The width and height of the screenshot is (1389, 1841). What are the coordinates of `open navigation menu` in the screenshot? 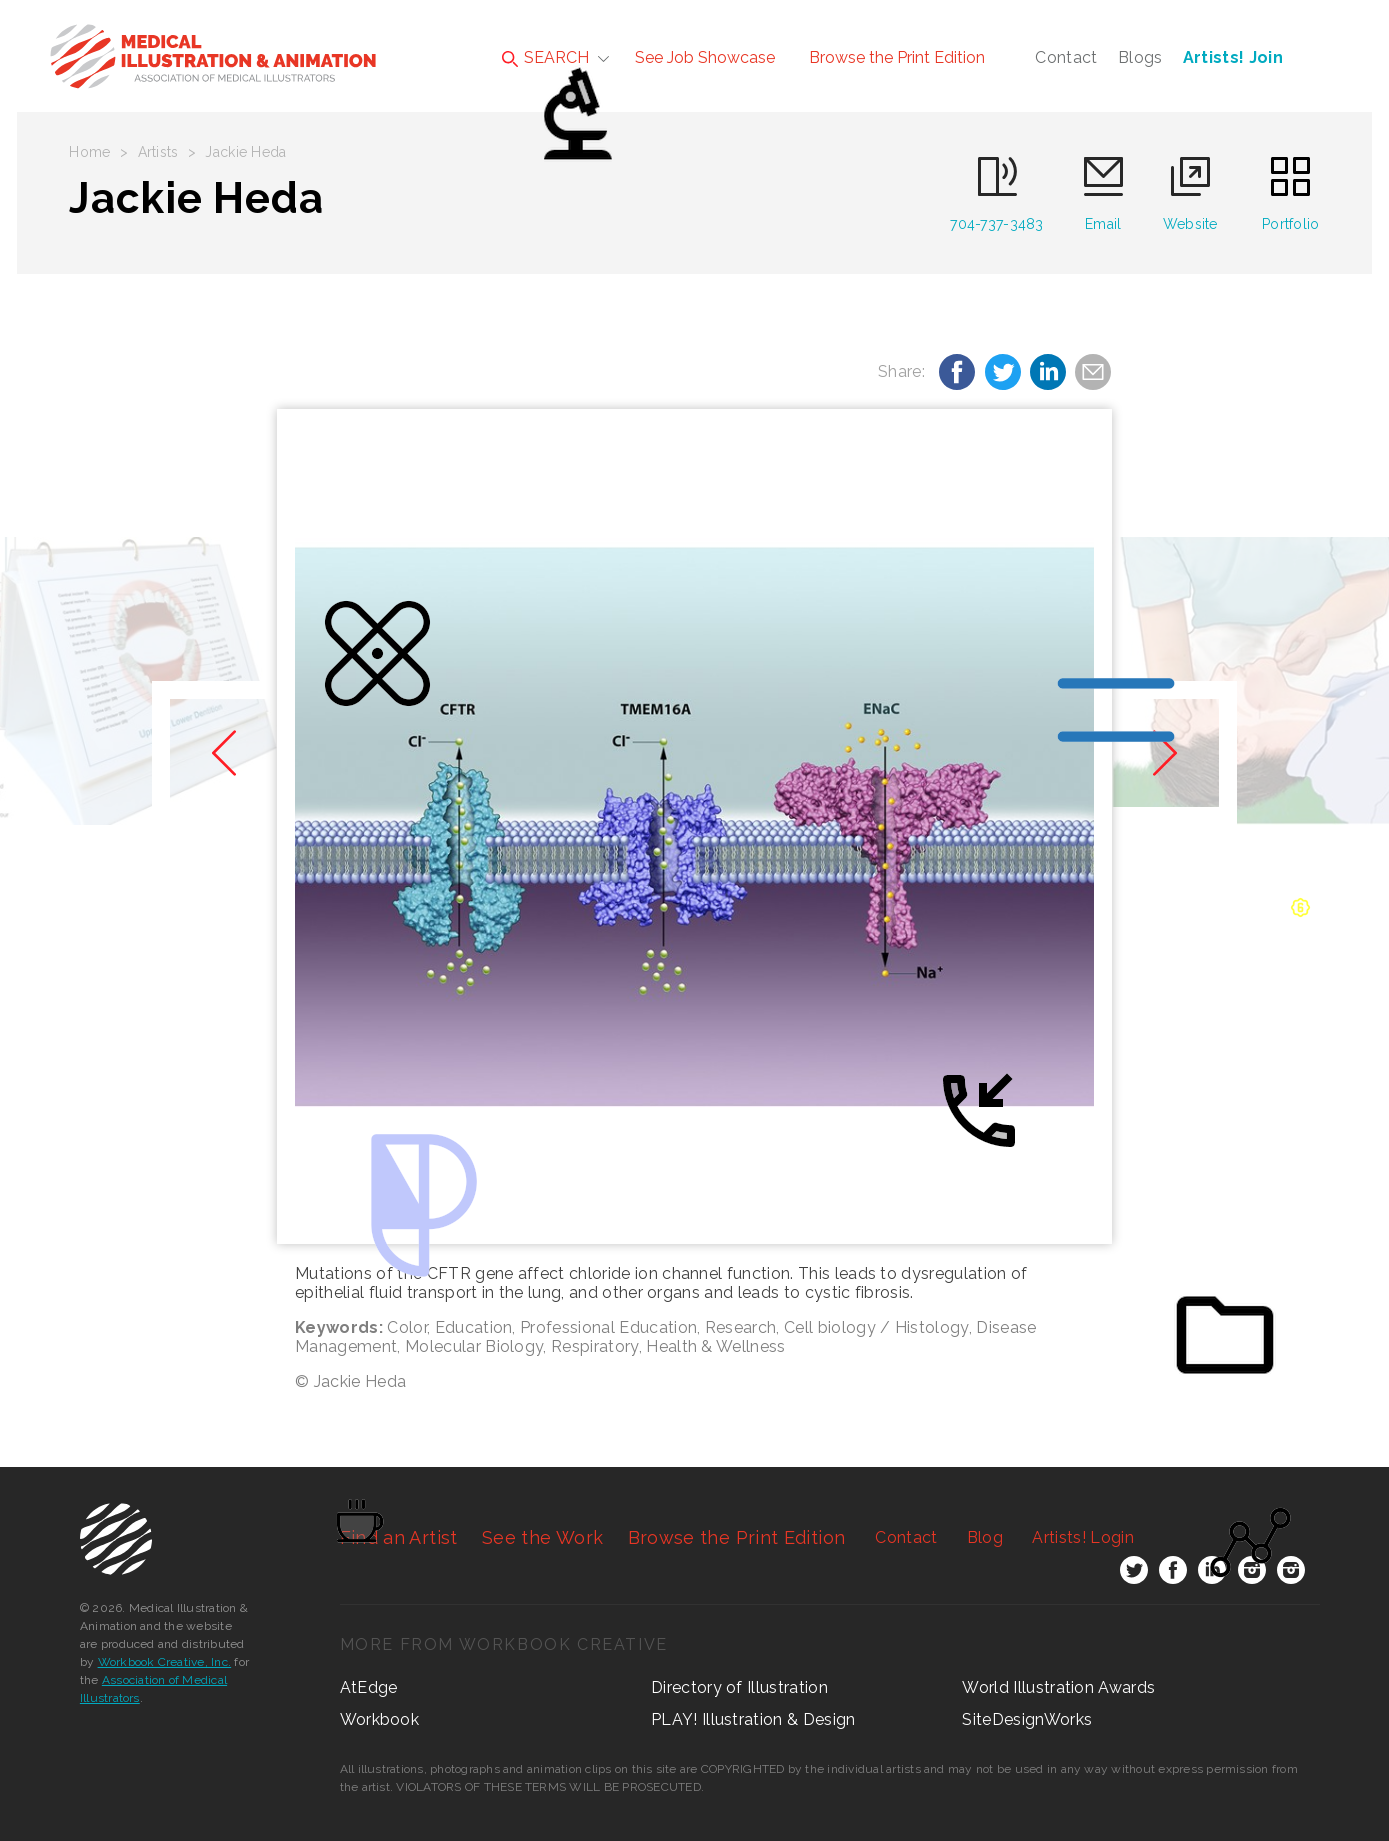 It's located at (1116, 710).